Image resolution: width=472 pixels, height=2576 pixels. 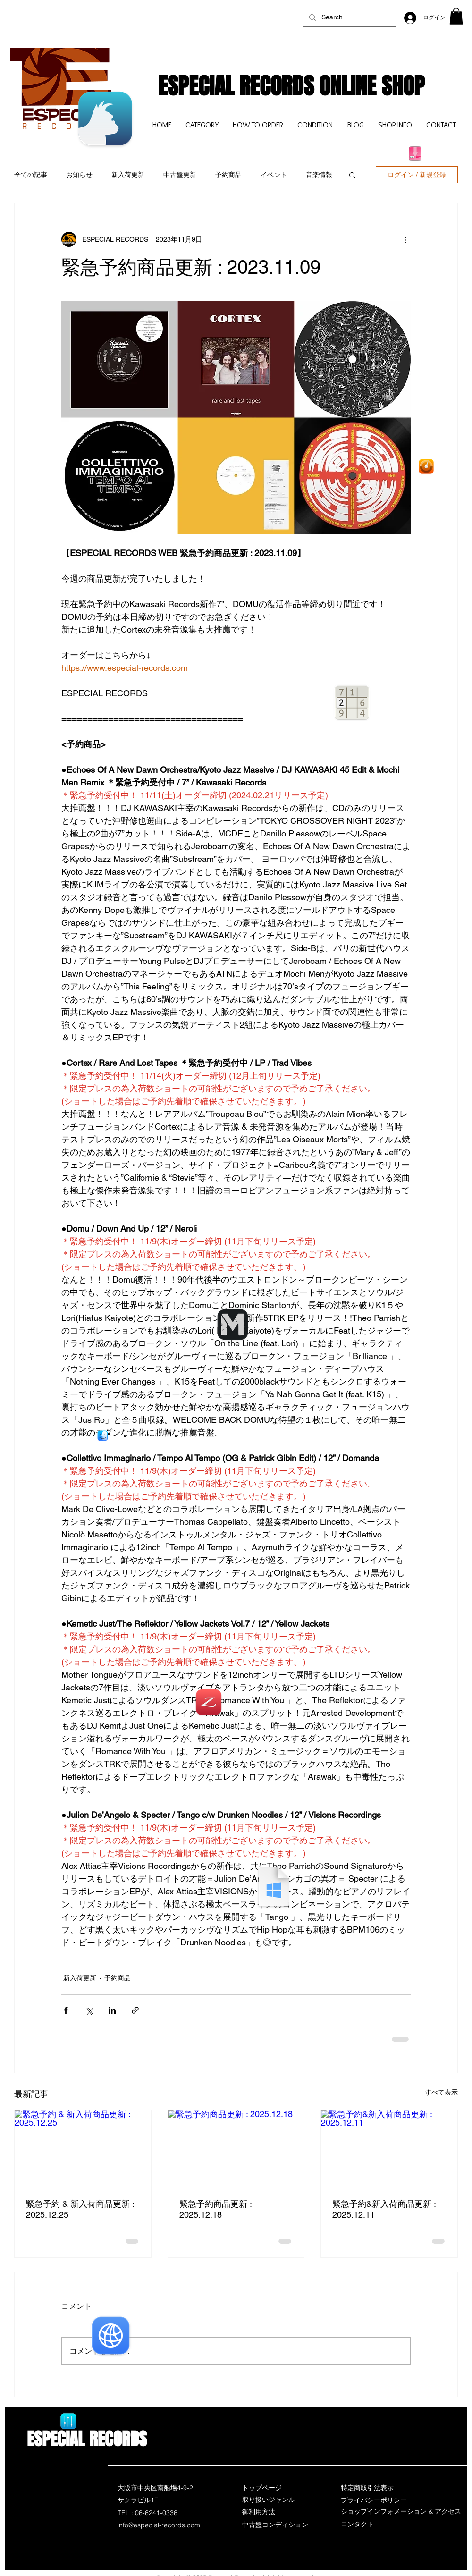 I want to click on a windows executable or application file, so click(x=274, y=1887).